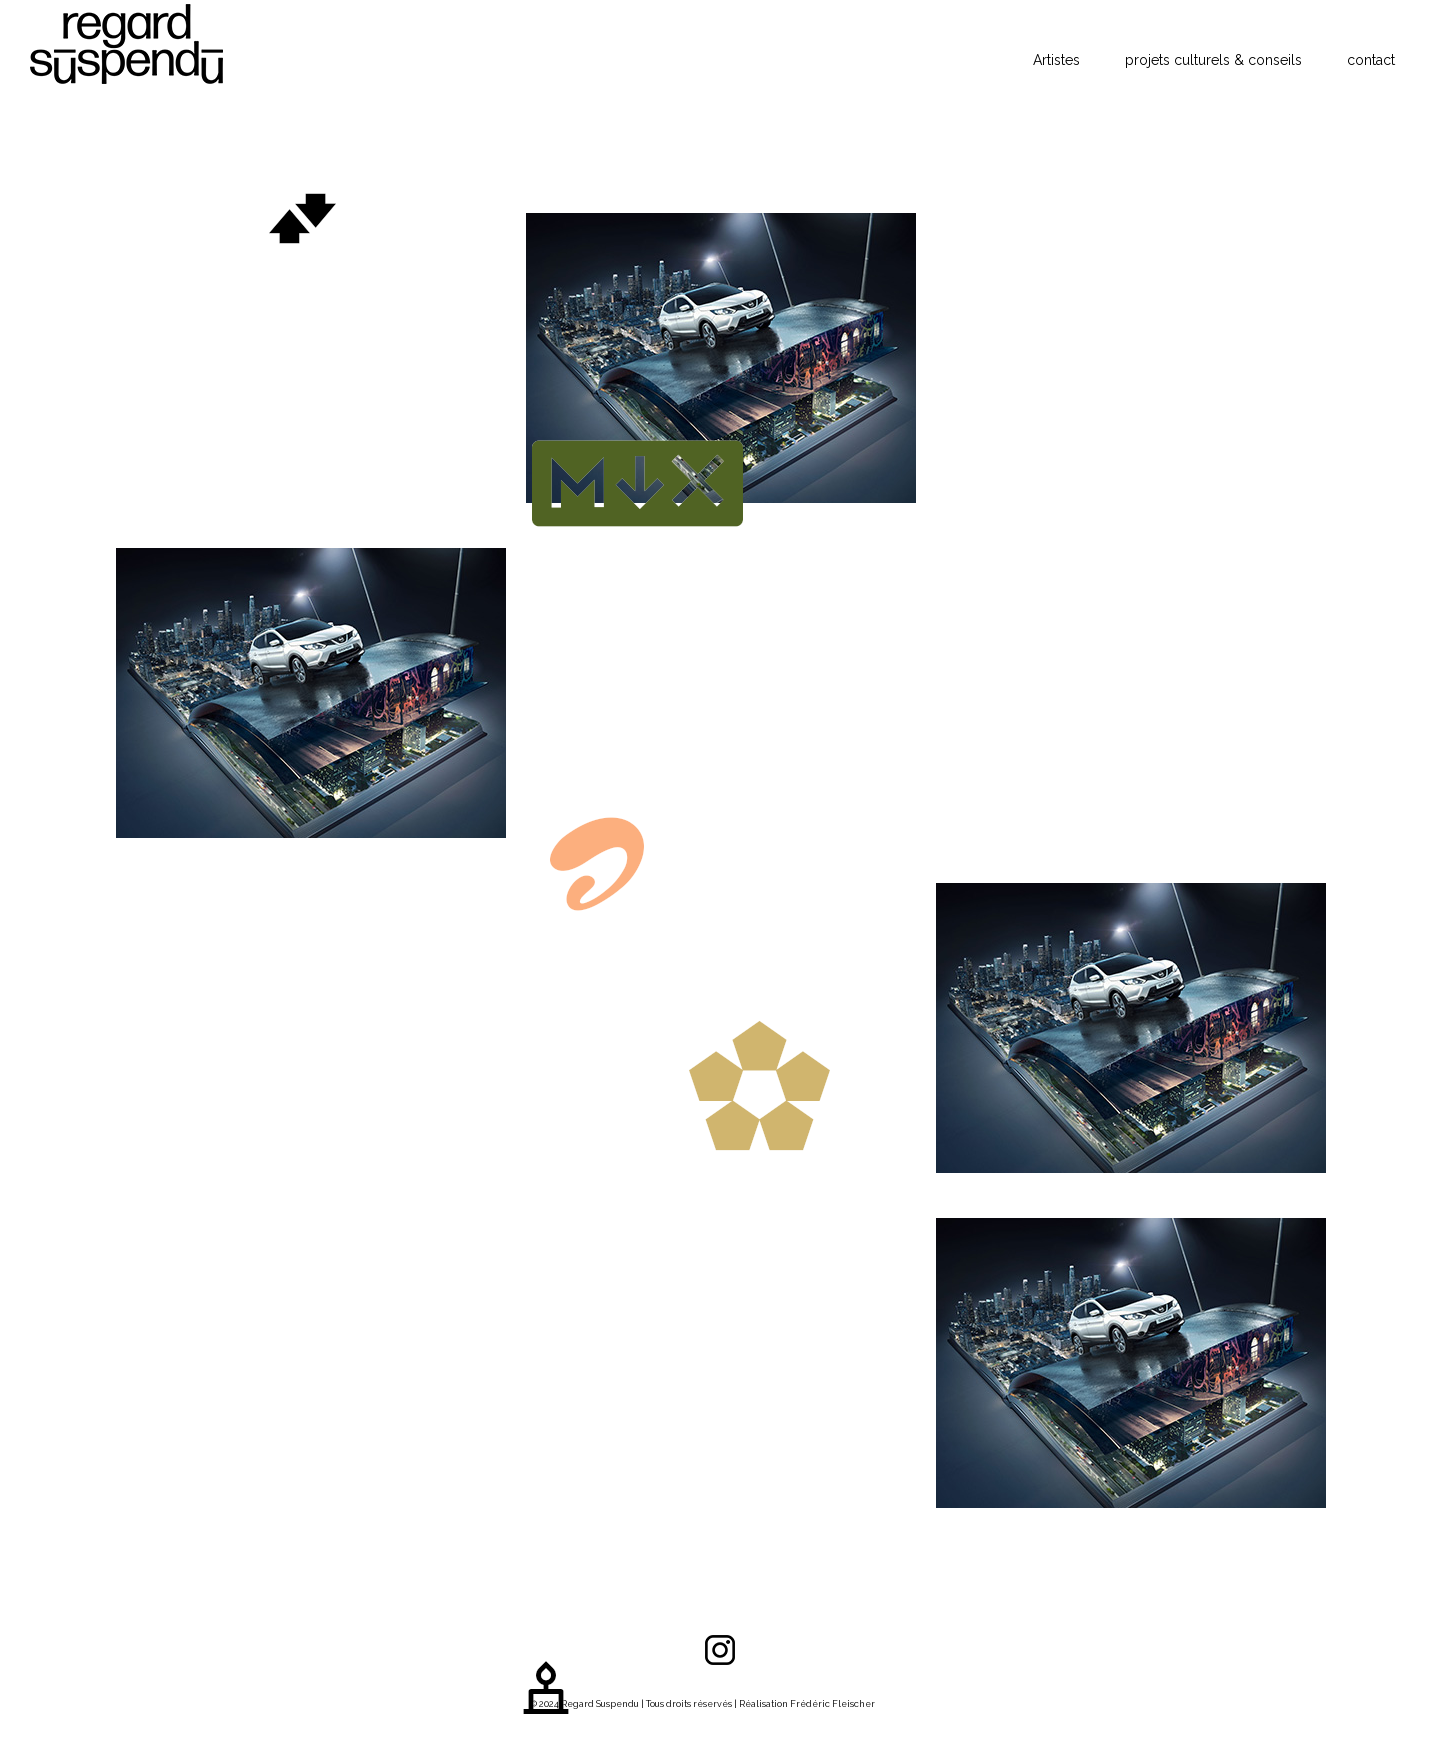 This screenshot has height=1759, width=1440. What do you see at coordinates (759, 1085) in the screenshot?
I see `rootssage app or service logo` at bounding box center [759, 1085].